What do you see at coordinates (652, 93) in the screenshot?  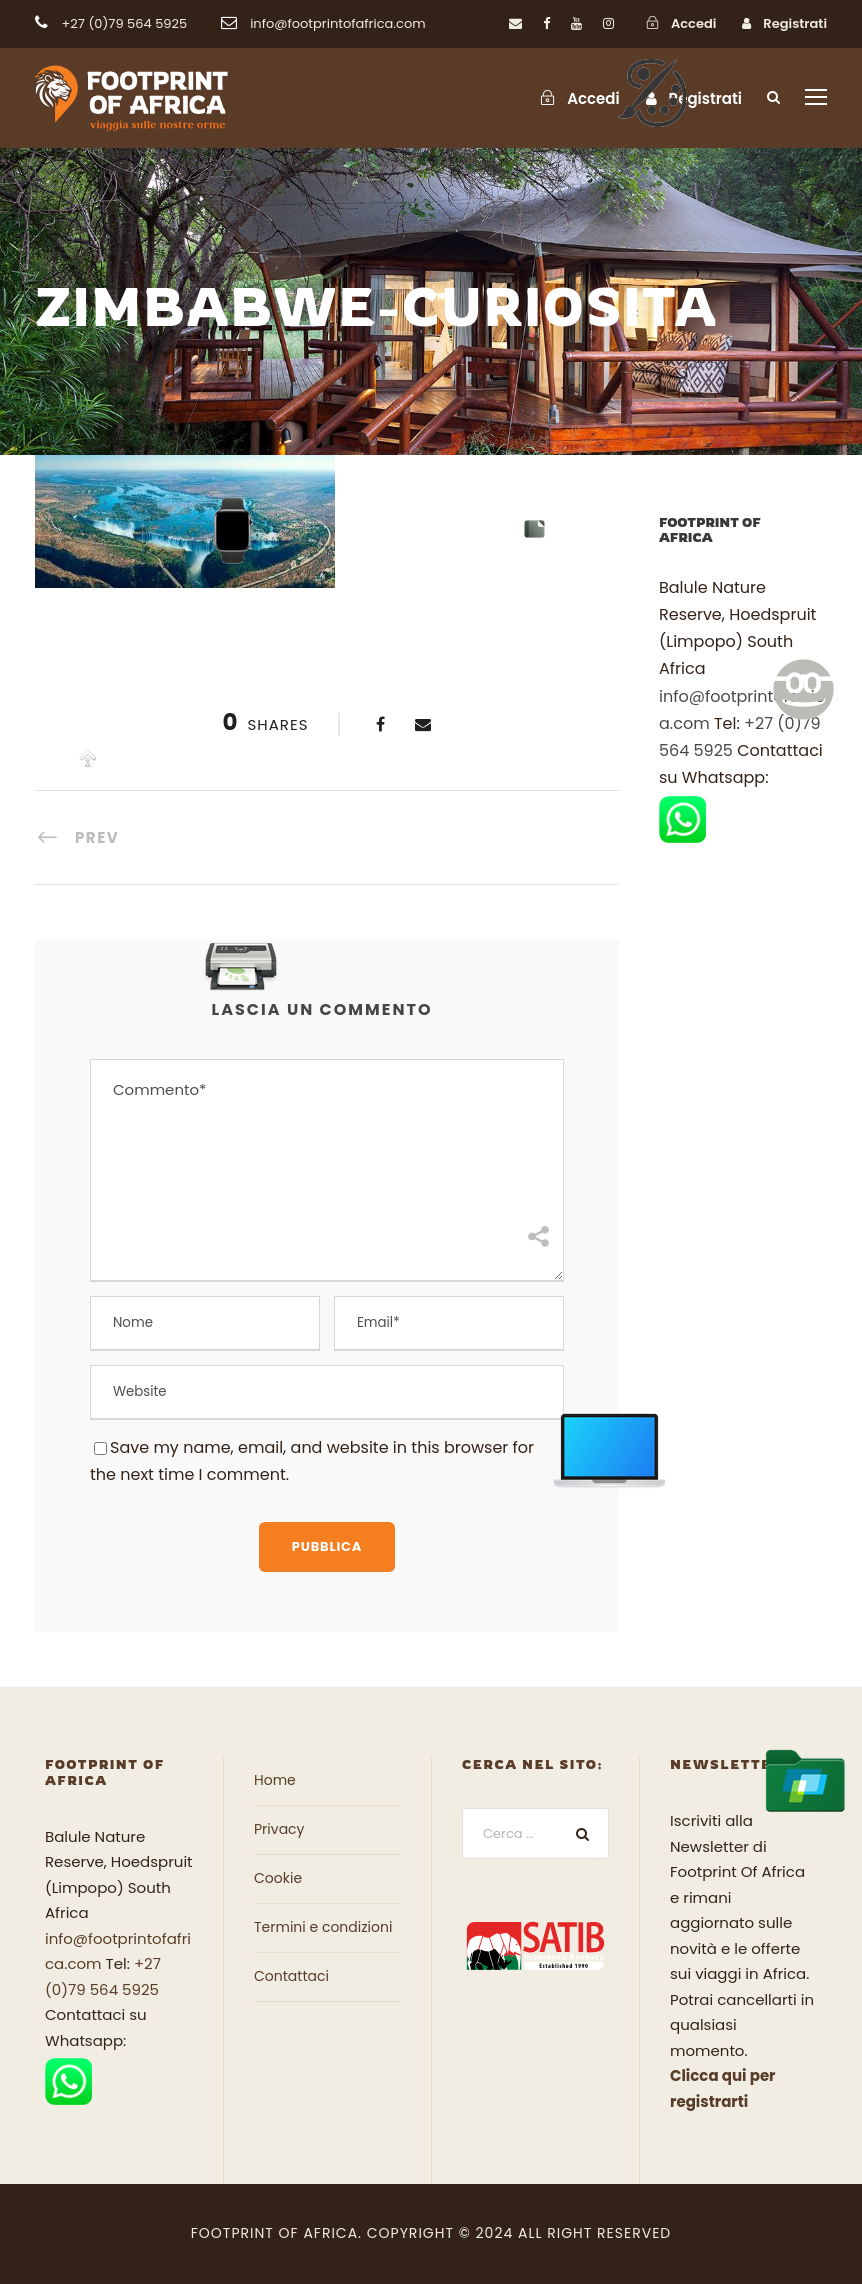 I see `open graphics or drawing applications` at bounding box center [652, 93].